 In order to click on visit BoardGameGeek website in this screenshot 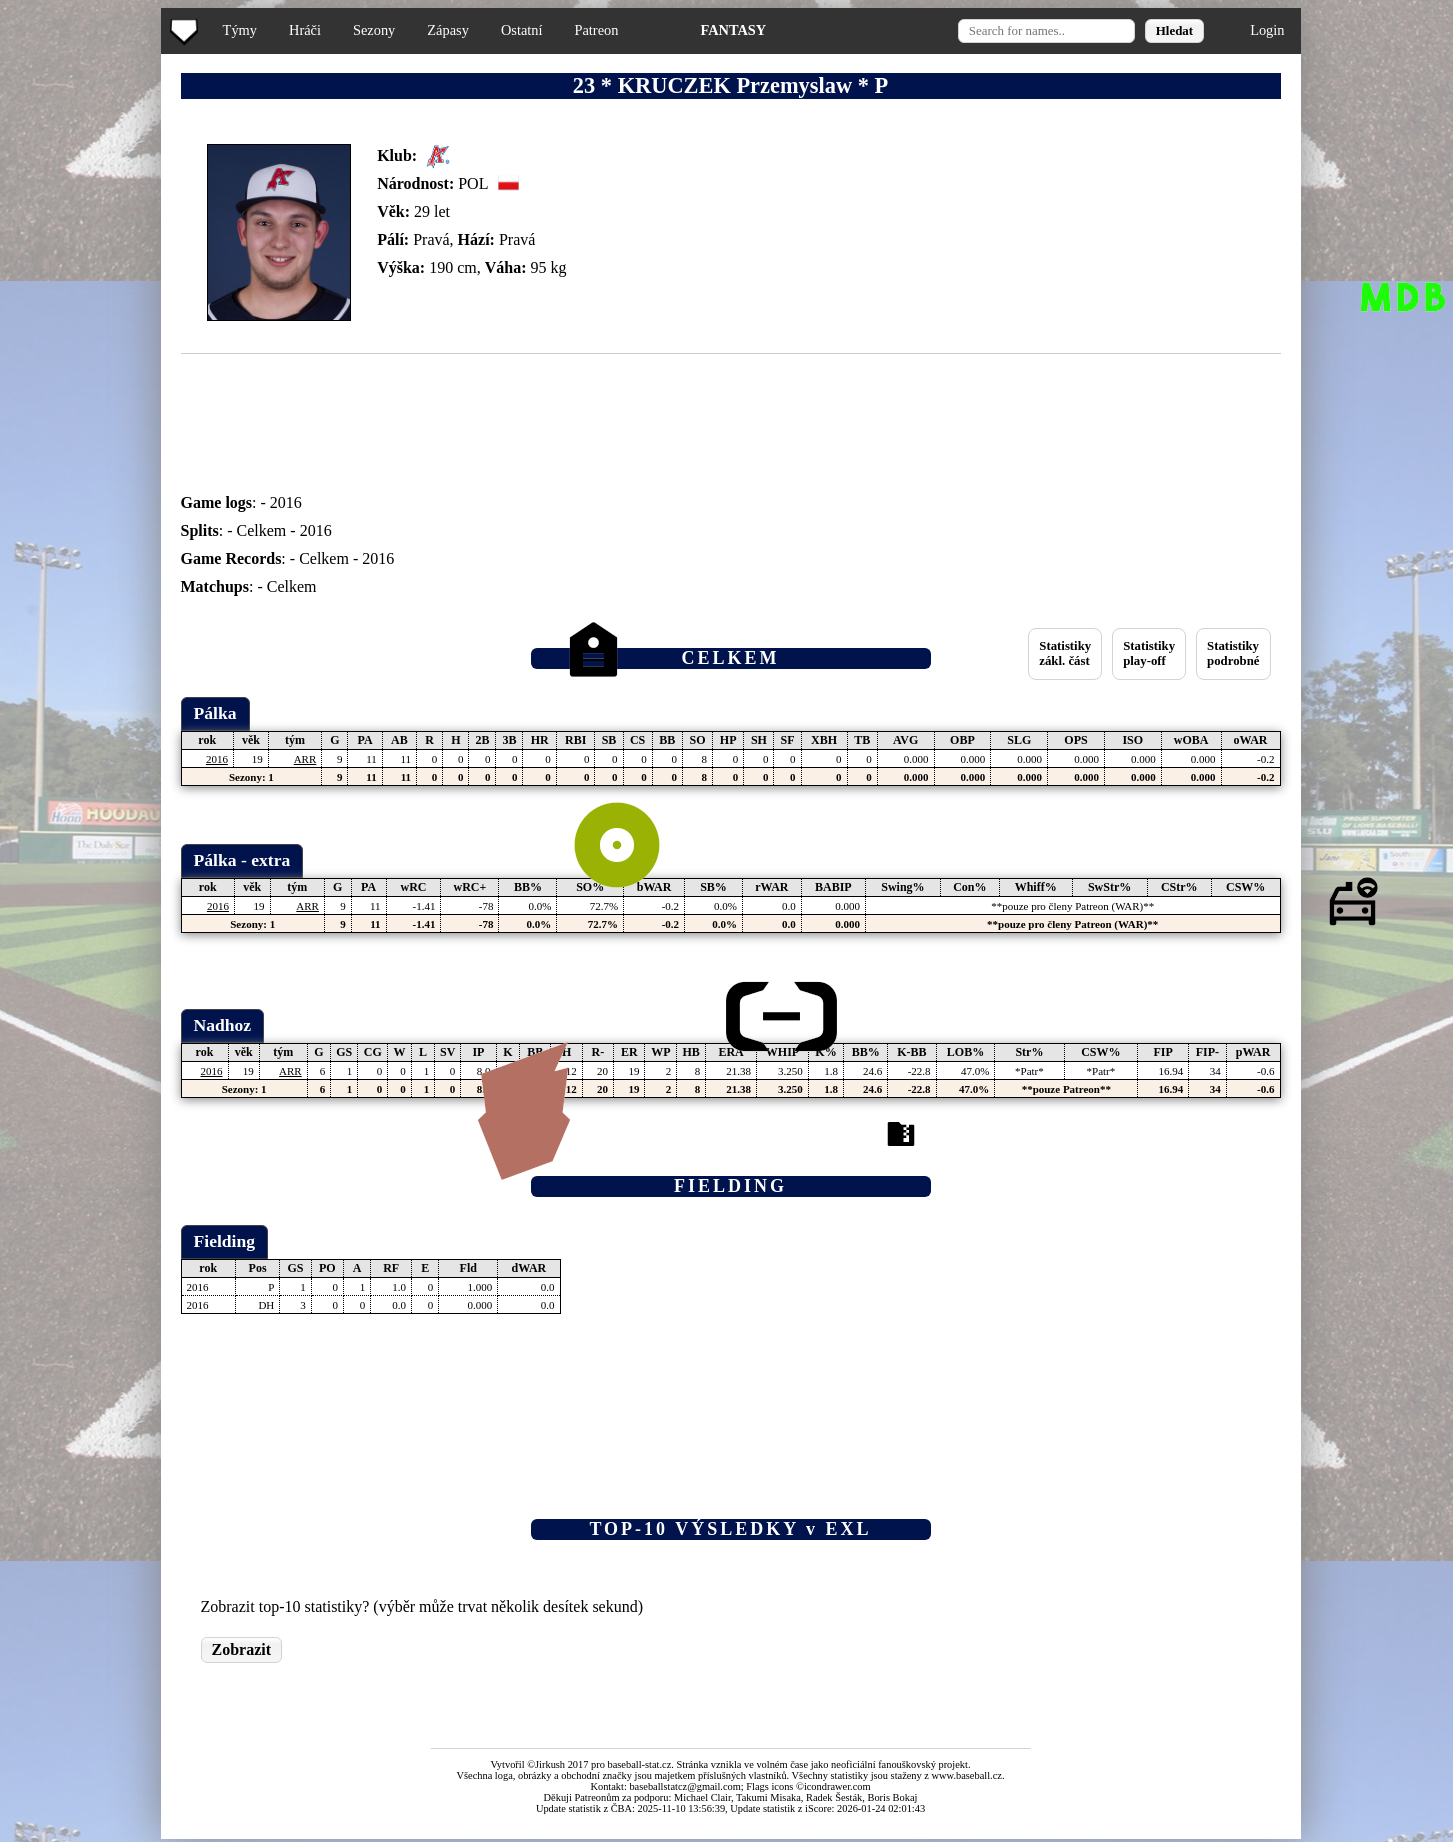, I will do `click(524, 1111)`.